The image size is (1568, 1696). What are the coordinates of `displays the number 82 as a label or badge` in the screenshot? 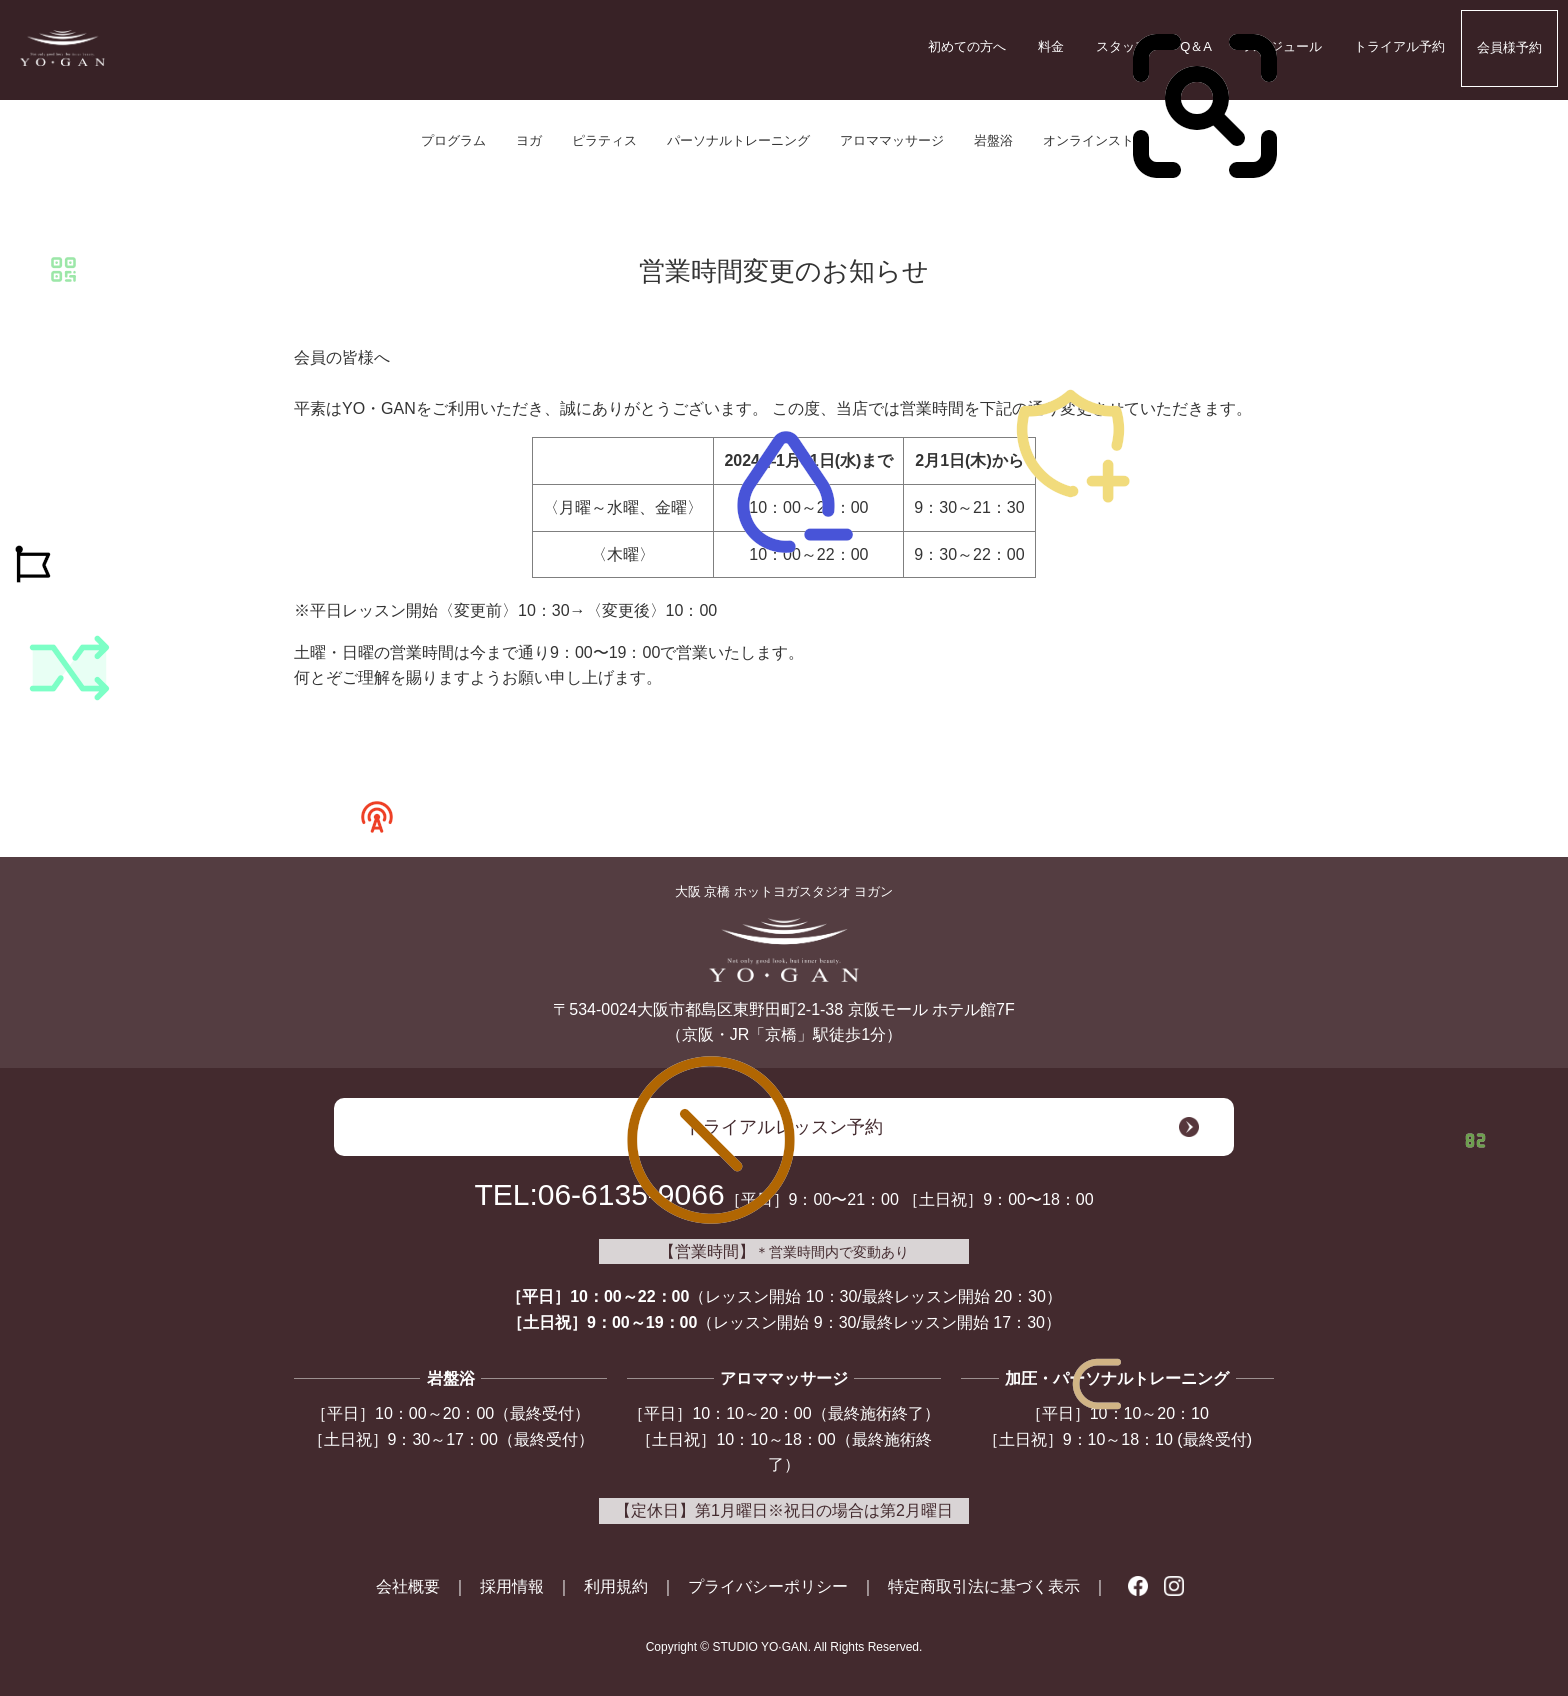 It's located at (1475, 1140).